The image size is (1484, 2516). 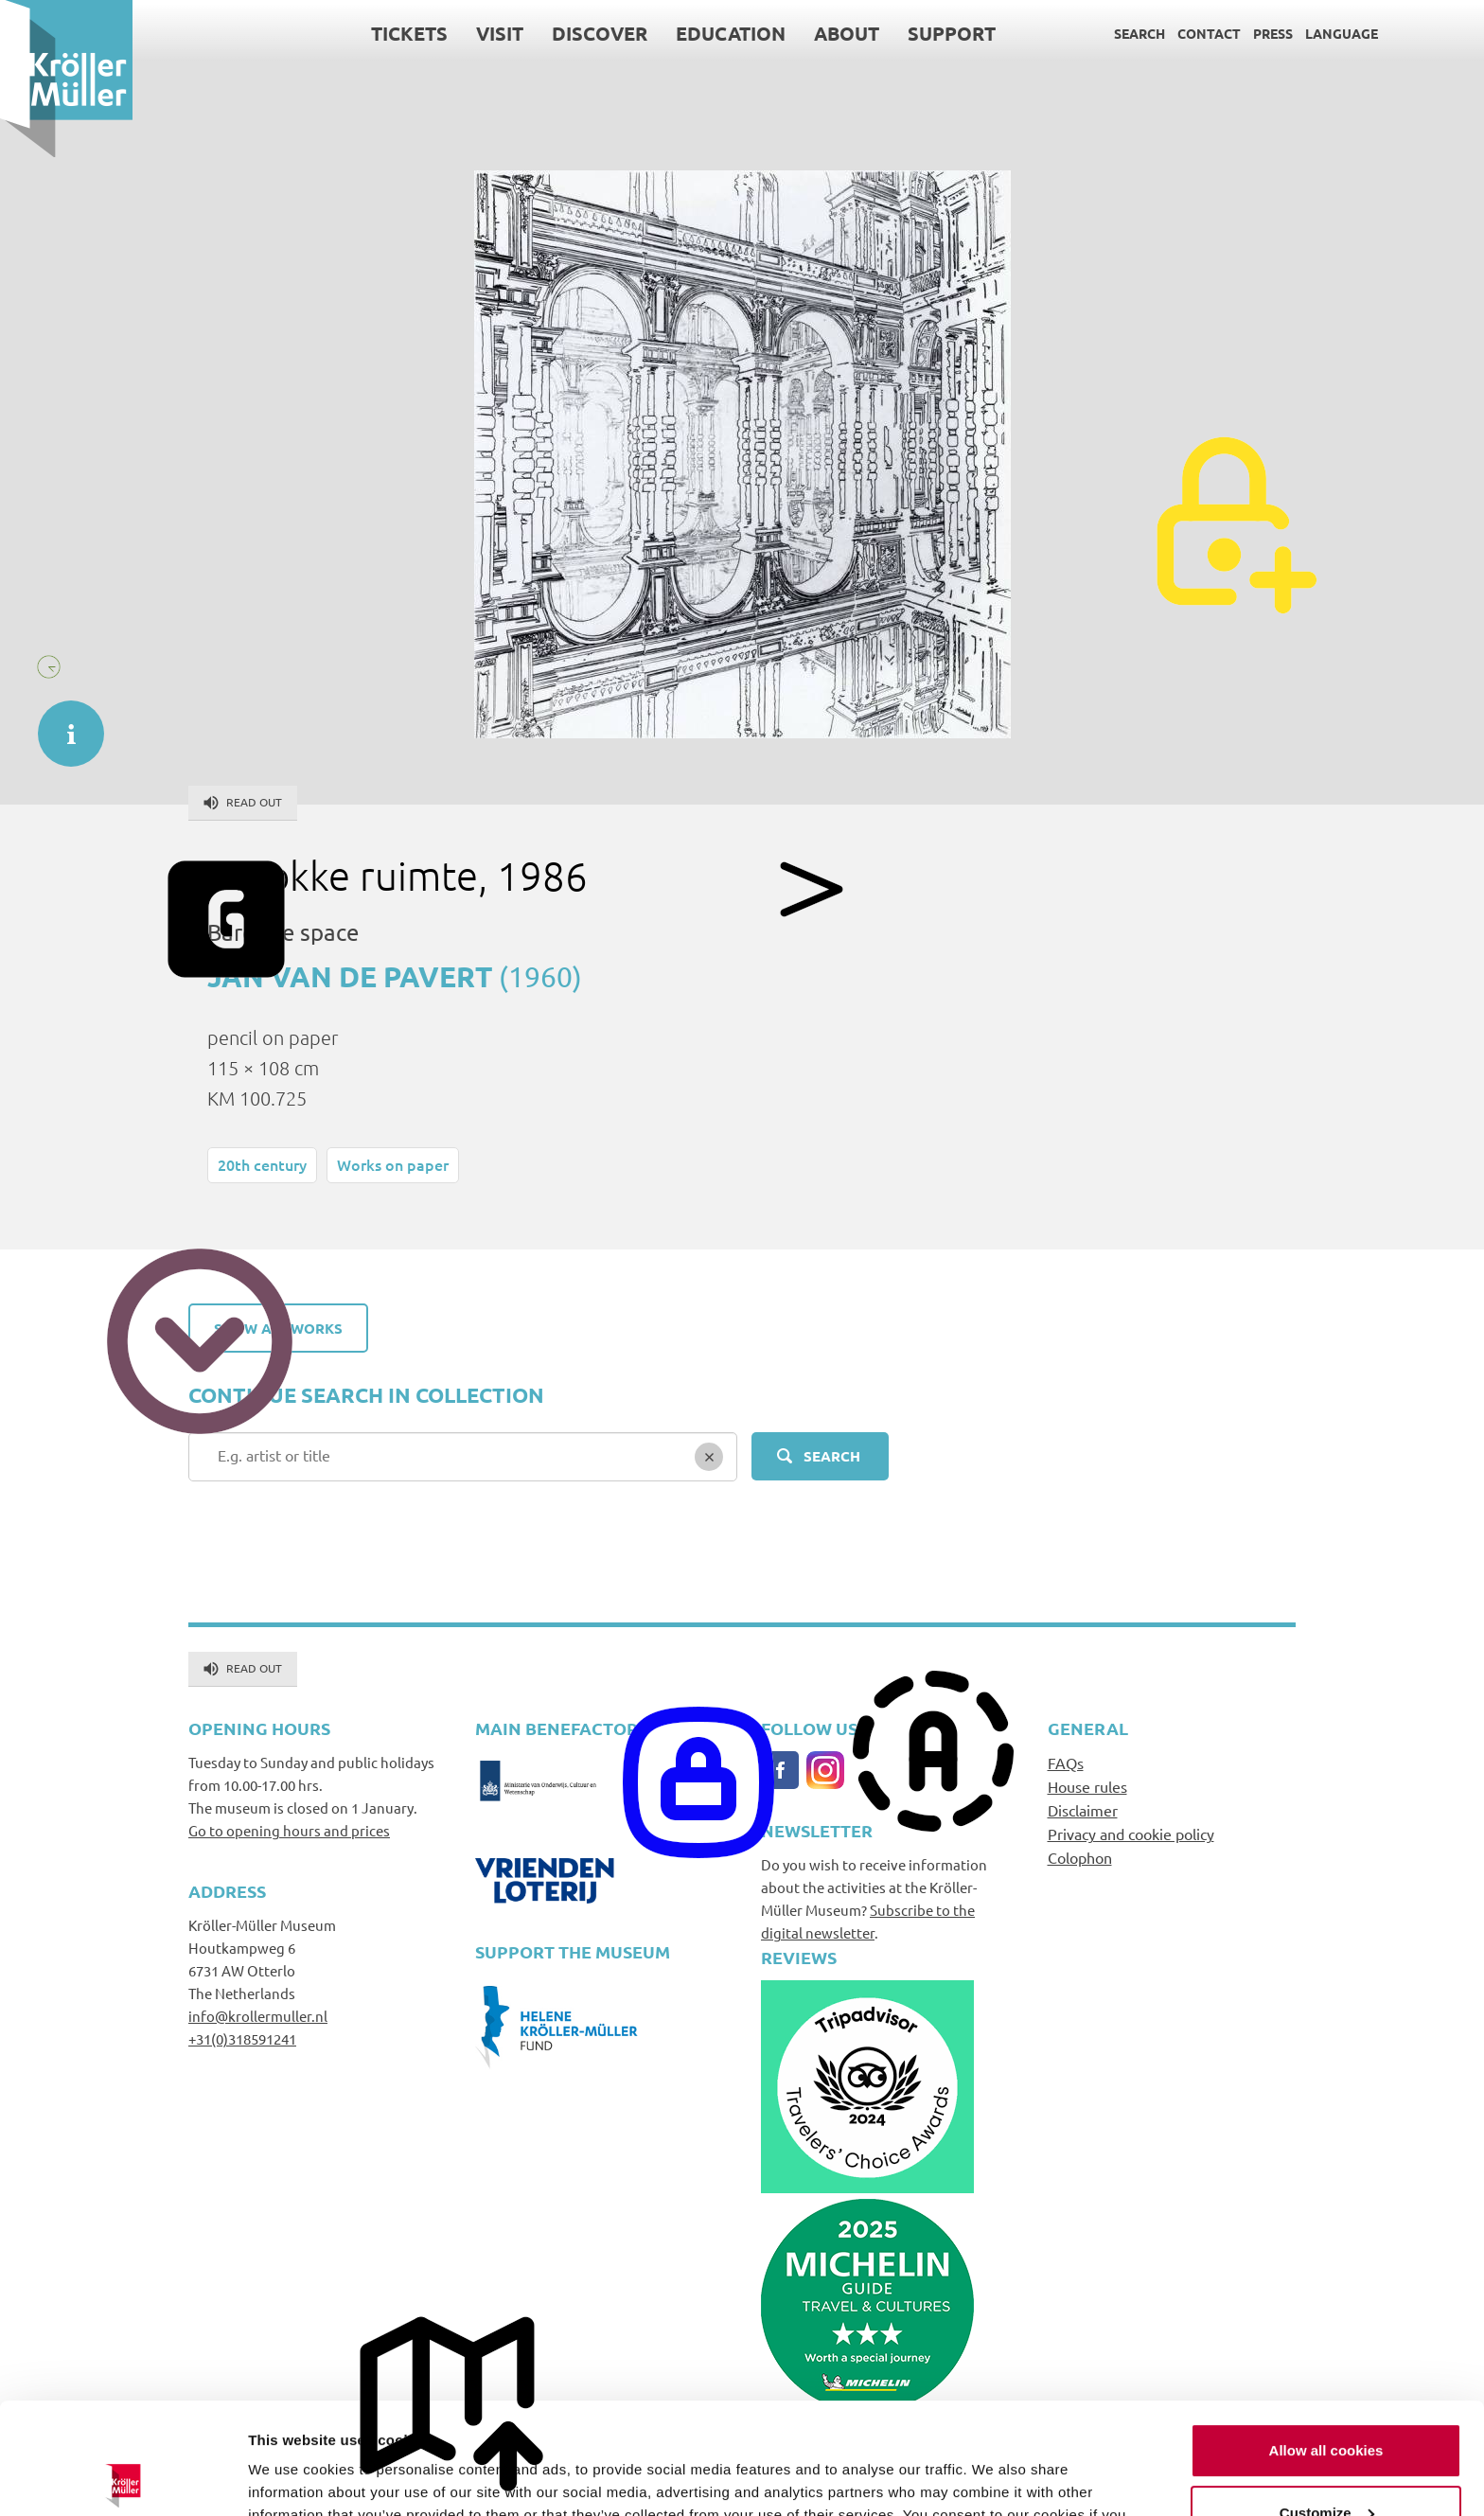 What do you see at coordinates (226, 919) in the screenshot?
I see `google or gmail app shortcut` at bounding box center [226, 919].